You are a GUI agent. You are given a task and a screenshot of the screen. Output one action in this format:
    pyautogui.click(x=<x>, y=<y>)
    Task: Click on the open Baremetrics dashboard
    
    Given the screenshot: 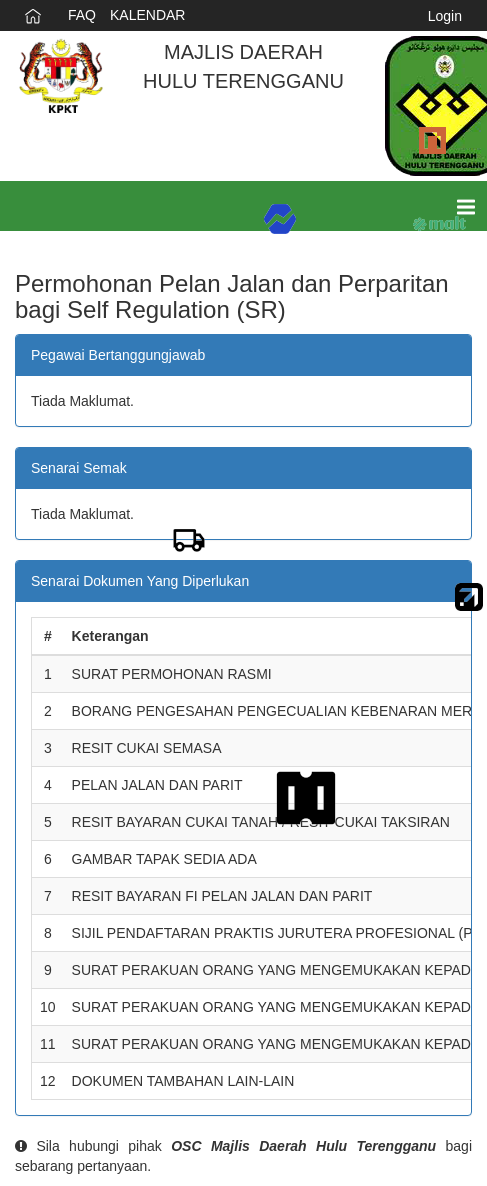 What is the action you would take?
    pyautogui.click(x=280, y=219)
    